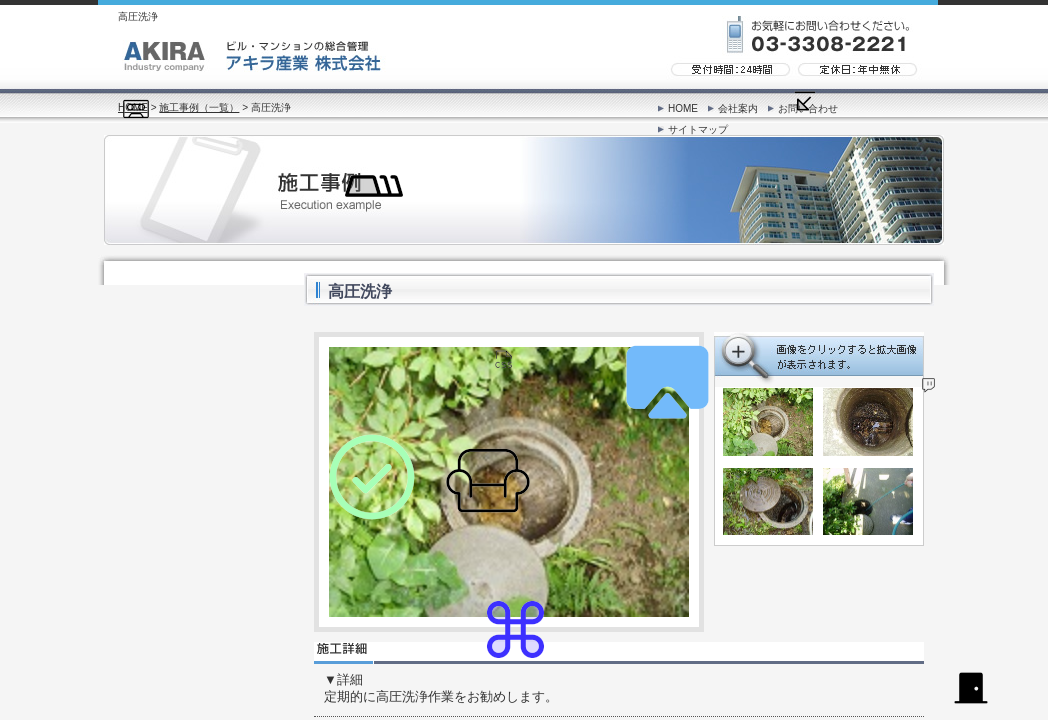 Image resolution: width=1048 pixels, height=720 pixels. I want to click on view or open a CSS stylesheet file, so click(504, 360).